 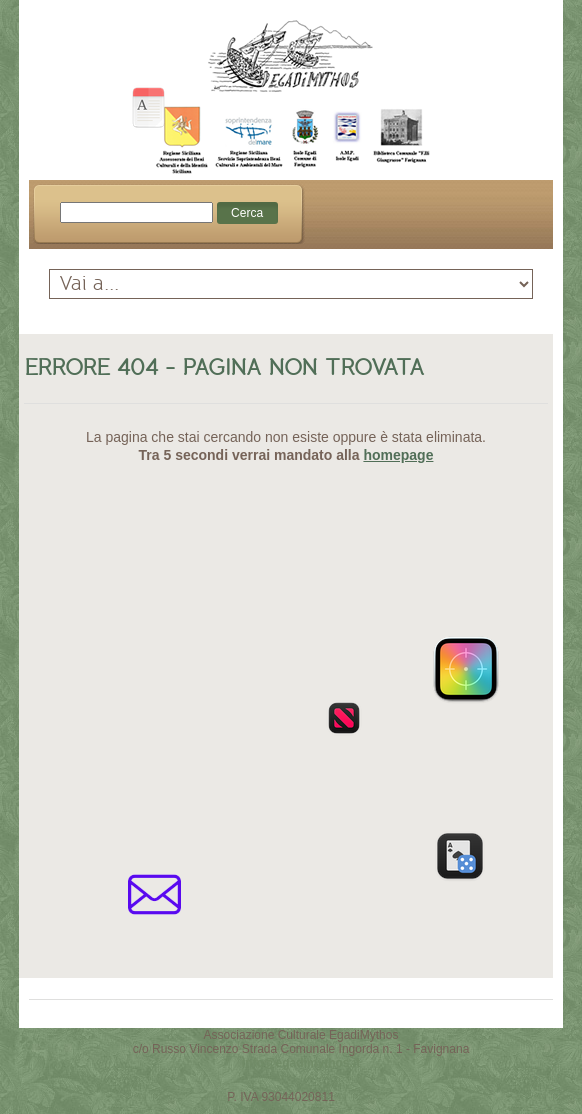 I want to click on launch tabletop simulator, so click(x=460, y=856).